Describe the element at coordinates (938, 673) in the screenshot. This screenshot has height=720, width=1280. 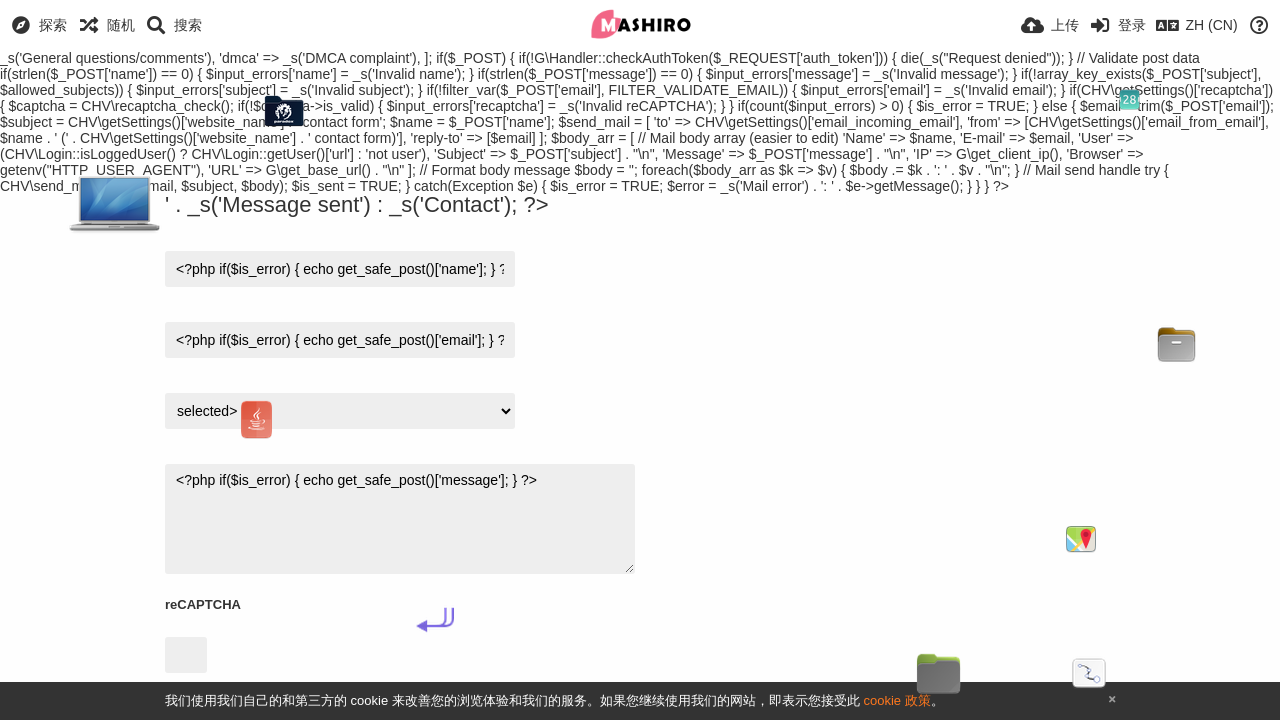
I see `open a folder to view its contents` at that location.